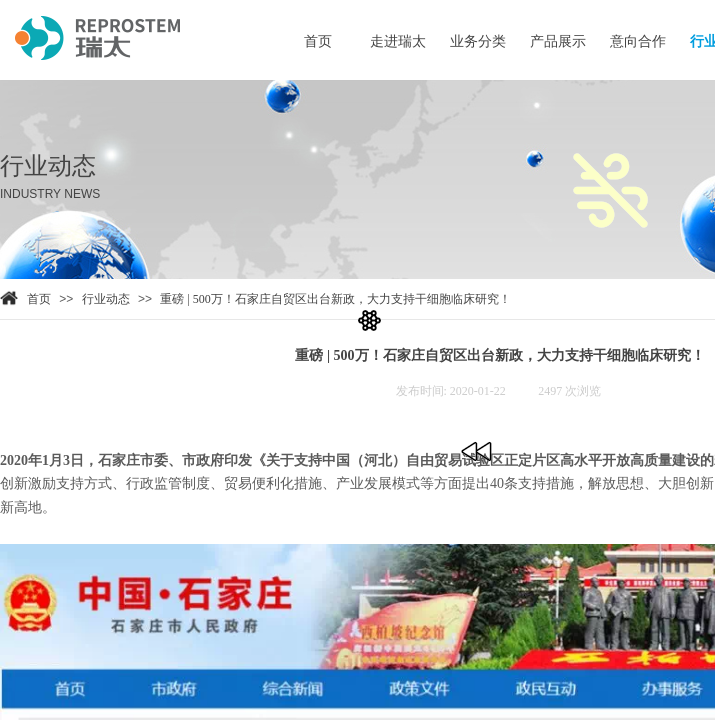 The height and width of the screenshot is (720, 715). I want to click on view star-ring network topology, so click(369, 320).